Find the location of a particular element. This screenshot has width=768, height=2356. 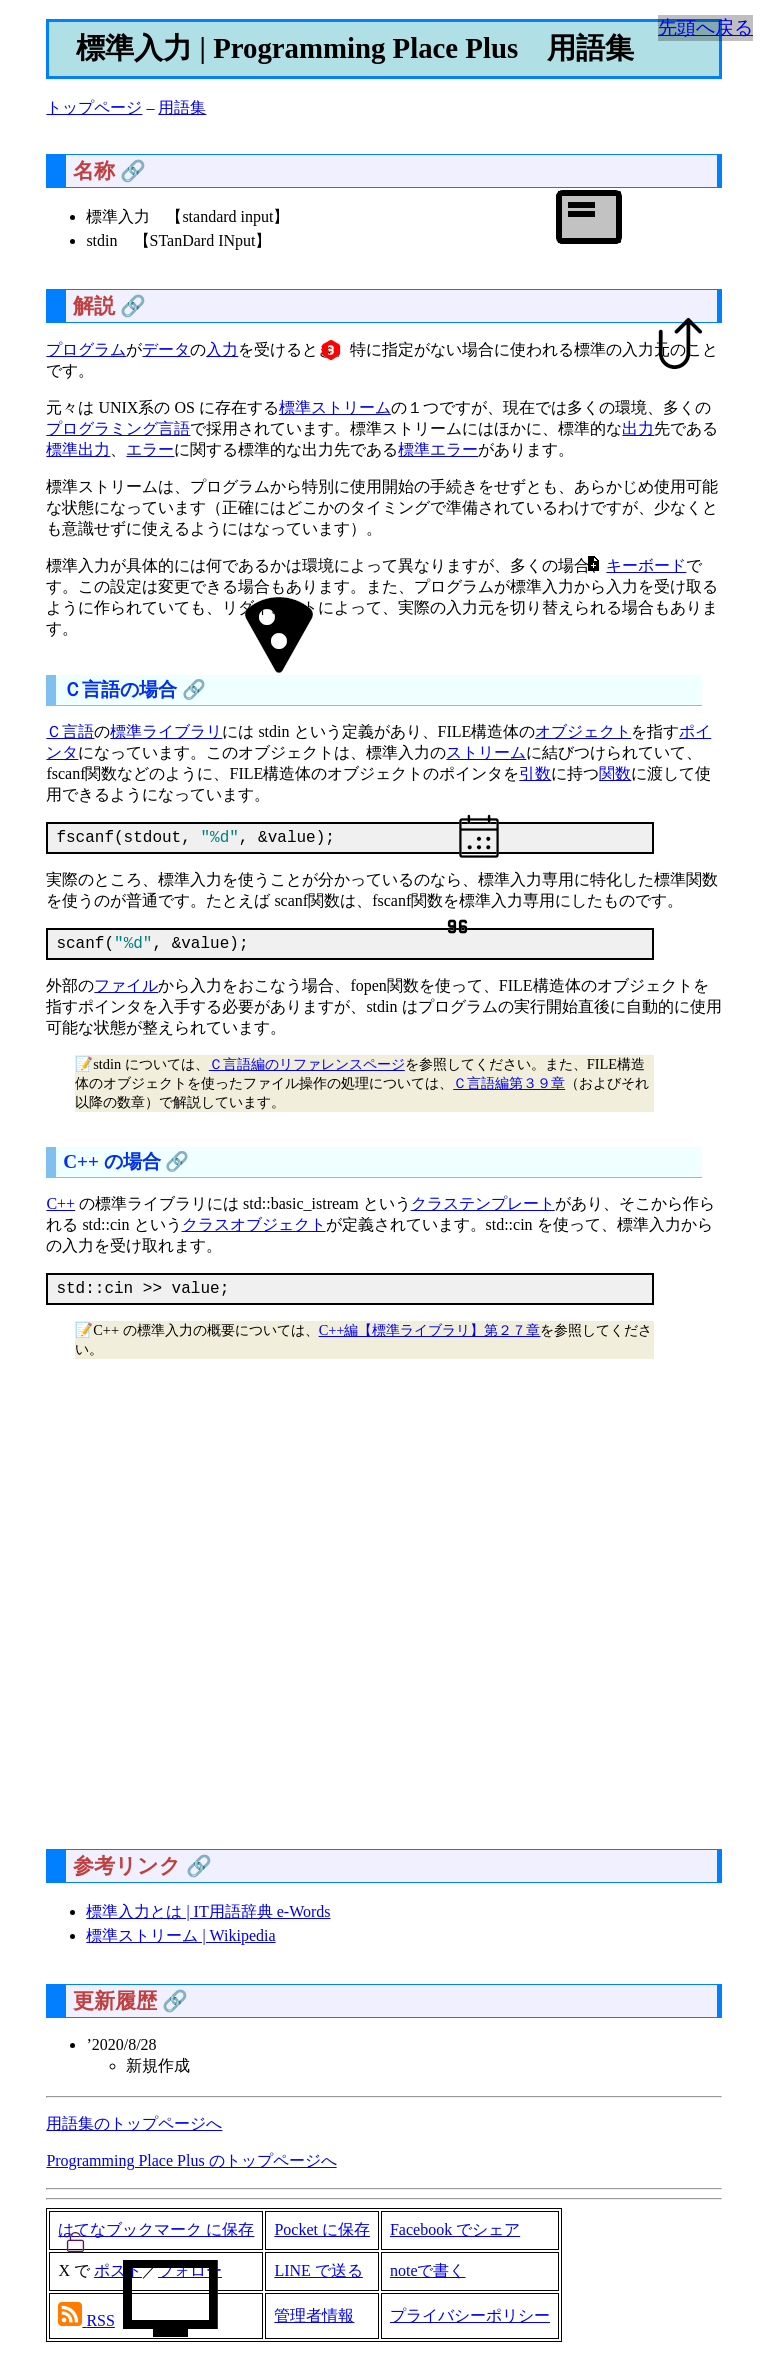

redo or repeat last action is located at coordinates (678, 343).